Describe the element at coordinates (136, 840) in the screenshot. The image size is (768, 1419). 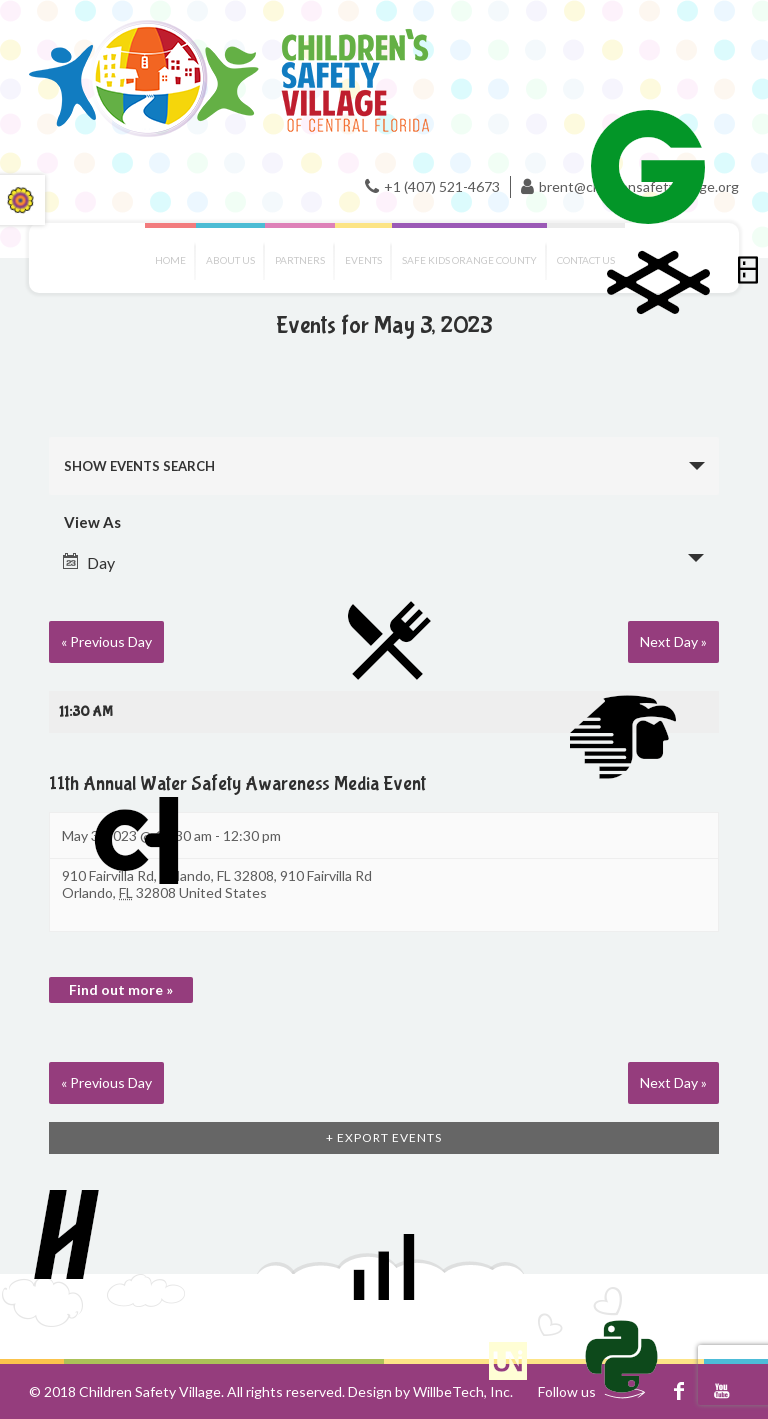
I see `castorama home improvement store logo` at that location.